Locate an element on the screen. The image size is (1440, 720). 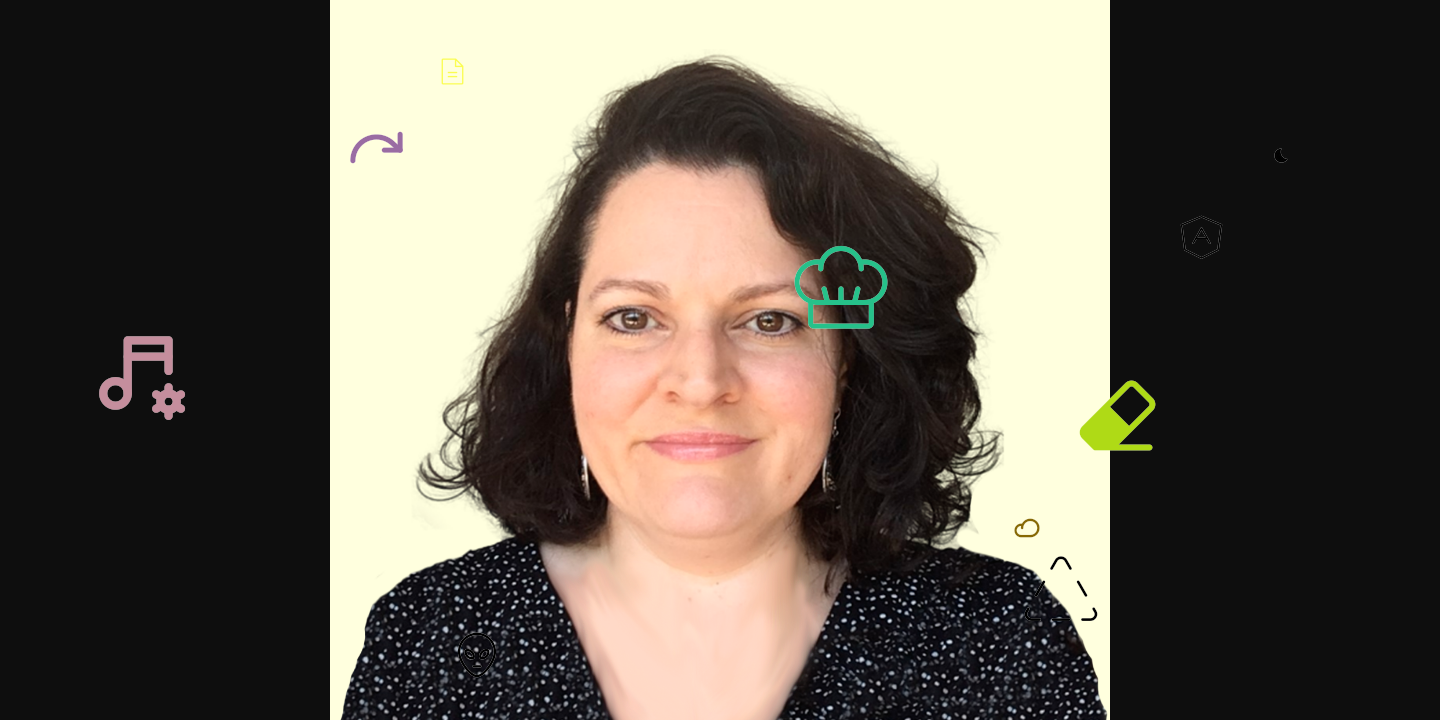
redo the last undone action is located at coordinates (376, 147).